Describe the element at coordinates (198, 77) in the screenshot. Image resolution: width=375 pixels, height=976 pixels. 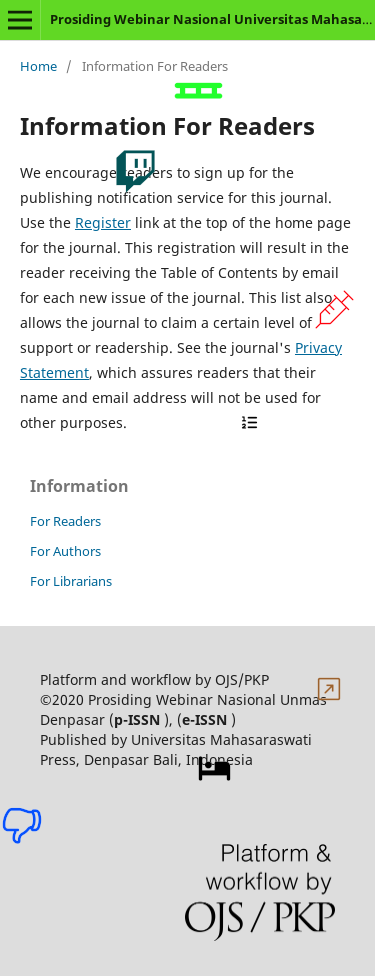
I see `view warehouse inventory` at that location.